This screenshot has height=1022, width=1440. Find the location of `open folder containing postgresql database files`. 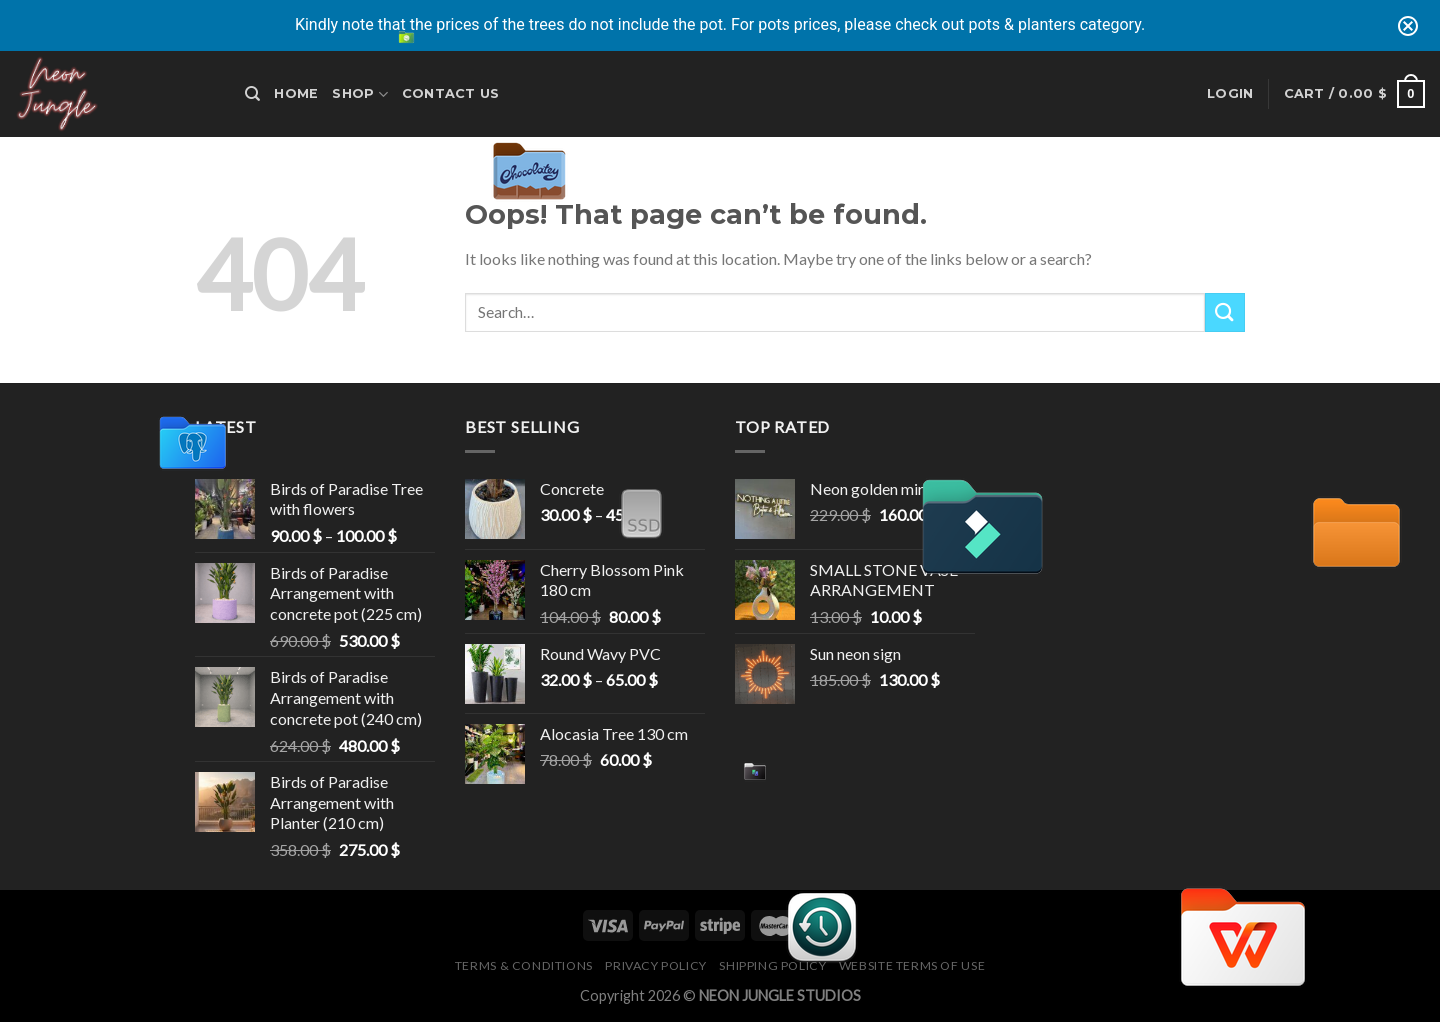

open folder containing postgresql database files is located at coordinates (192, 444).